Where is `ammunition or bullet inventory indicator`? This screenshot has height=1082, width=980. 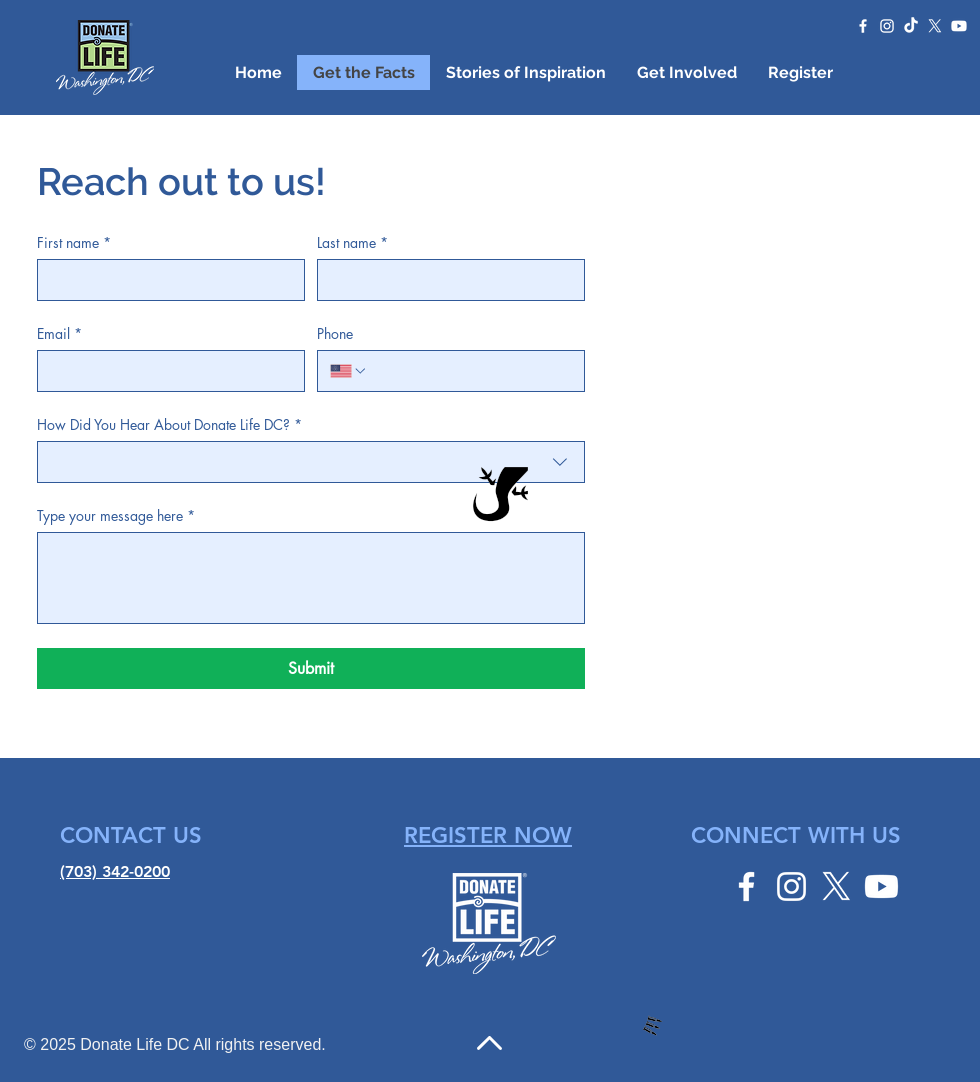
ammunition or bullet inventory indicator is located at coordinates (652, 1025).